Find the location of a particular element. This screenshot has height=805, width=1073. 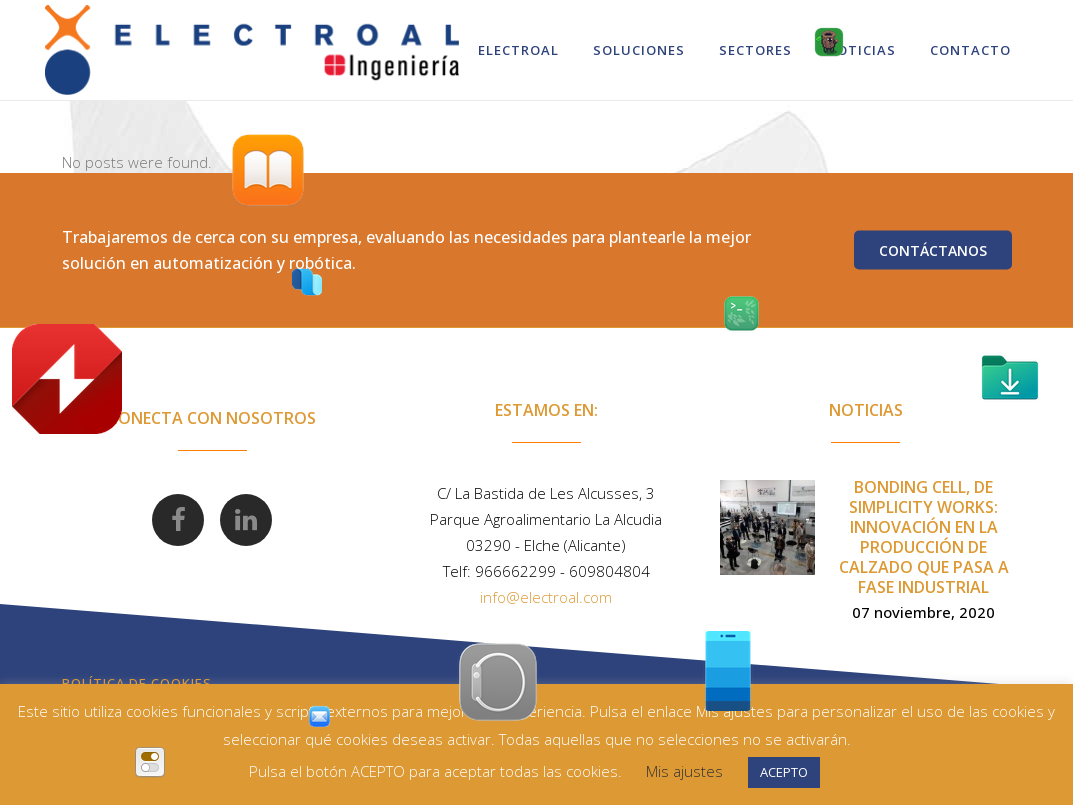

launch ricochlime game app is located at coordinates (829, 42).